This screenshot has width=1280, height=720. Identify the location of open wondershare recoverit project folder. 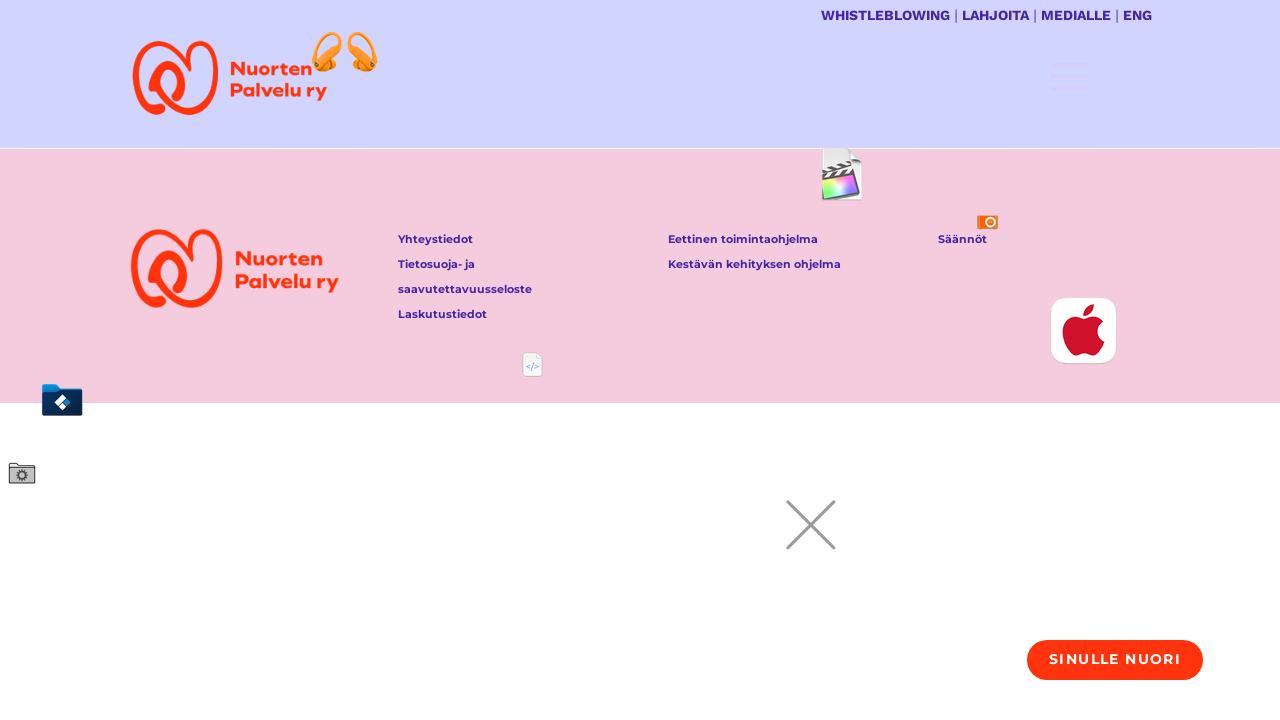
(62, 401).